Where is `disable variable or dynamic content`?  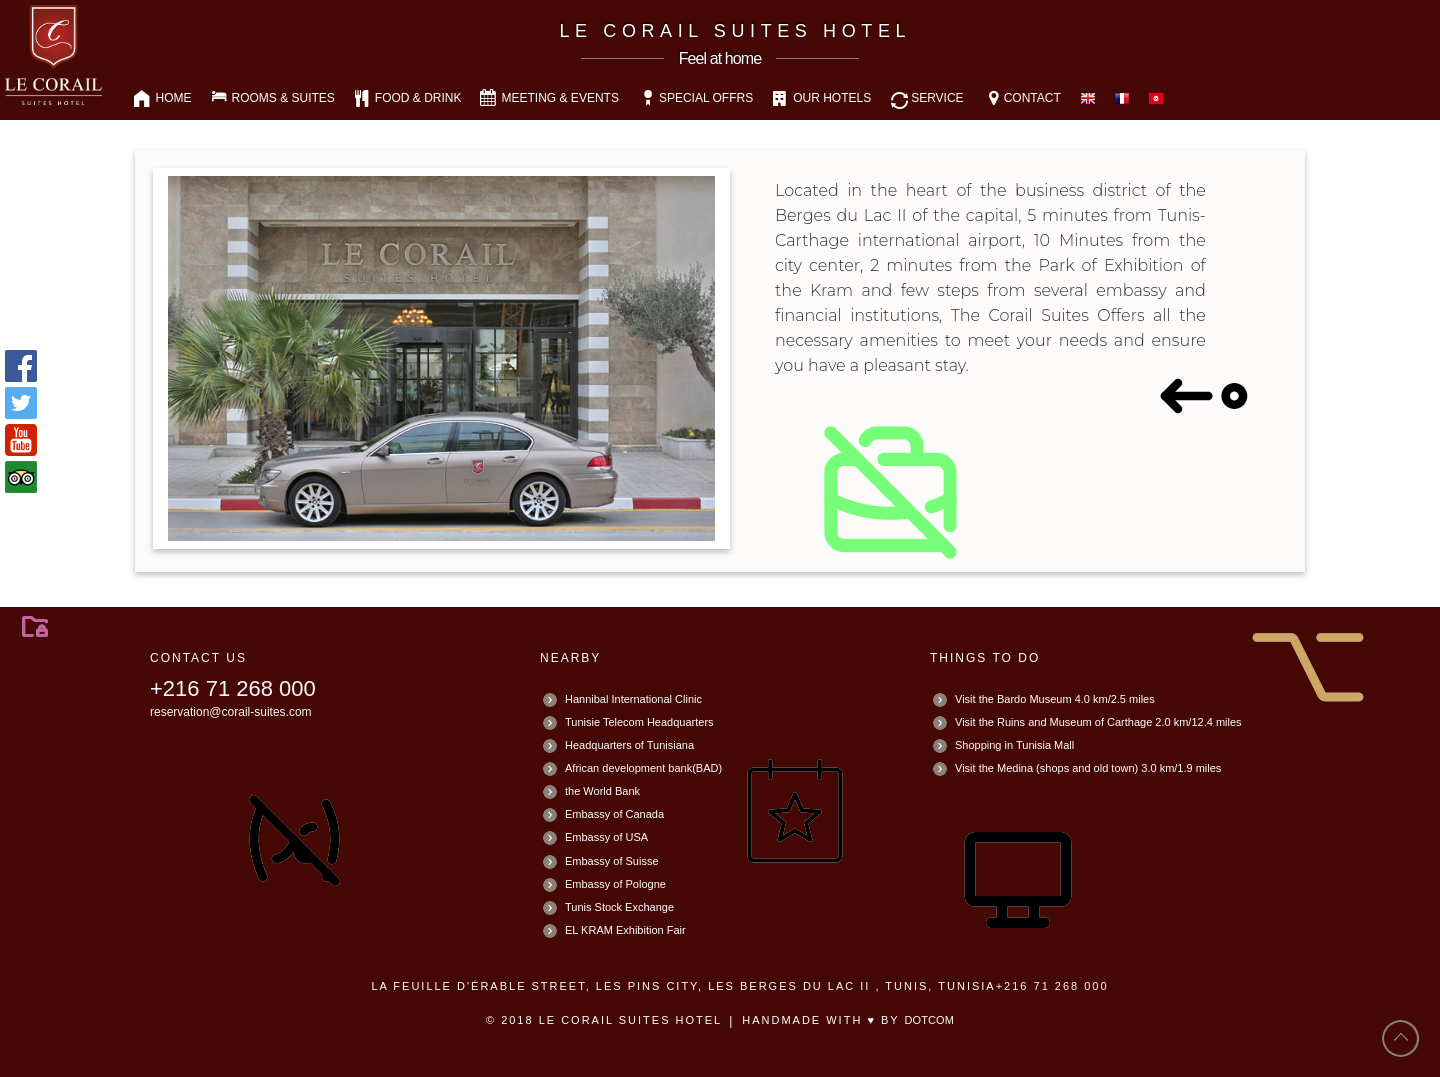
disable variable or dynamic content is located at coordinates (294, 840).